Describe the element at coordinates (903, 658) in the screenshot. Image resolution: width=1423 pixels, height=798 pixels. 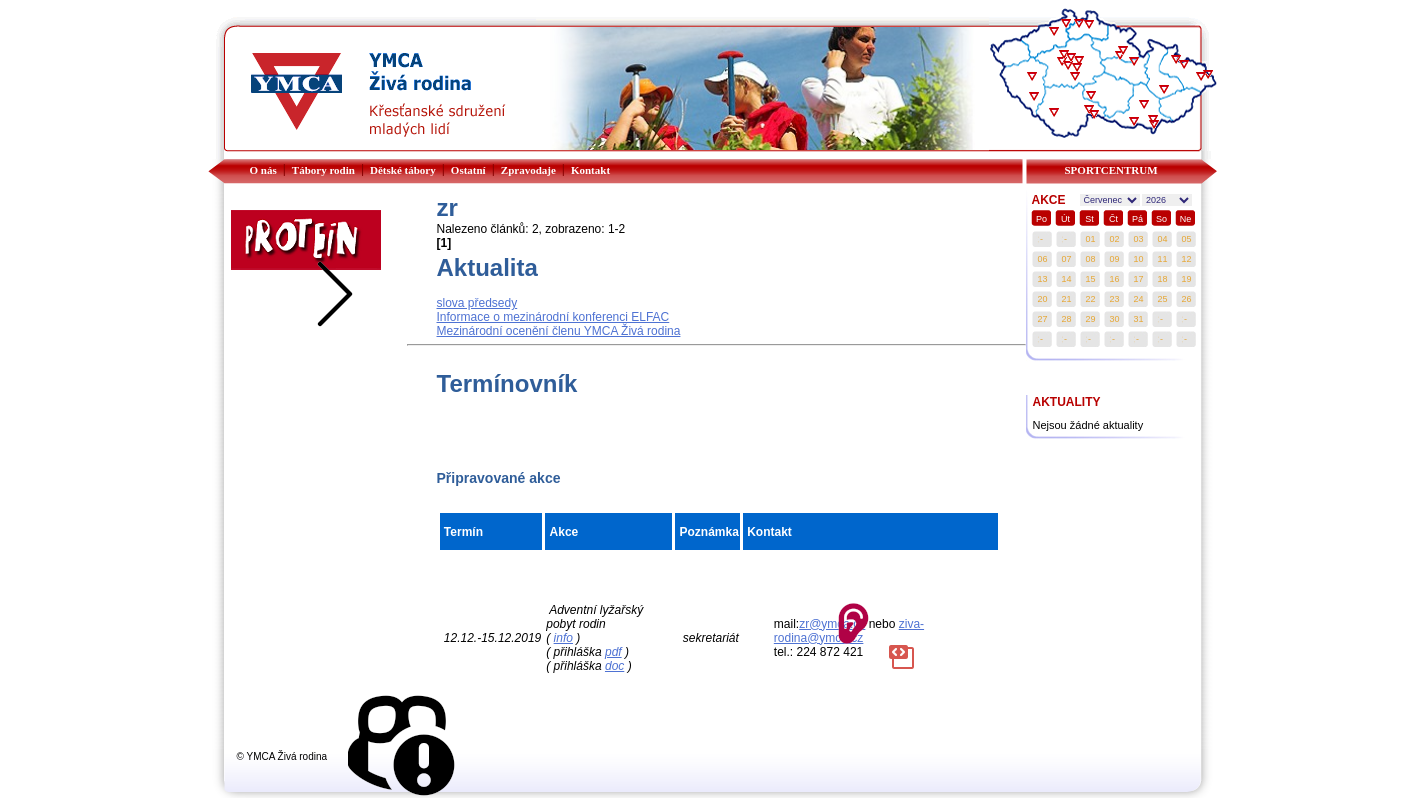
I see `insert a code block` at that location.